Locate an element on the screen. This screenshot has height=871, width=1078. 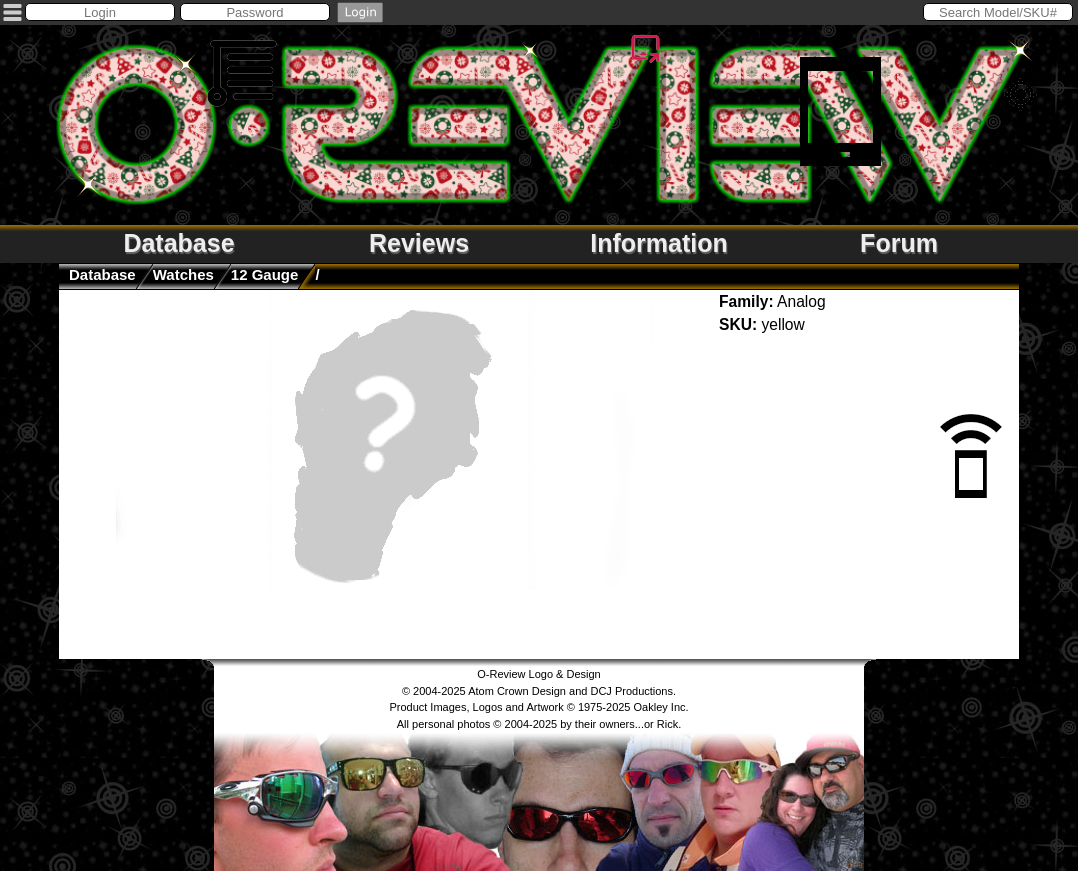
indicates GPS location is locked and active is located at coordinates (1020, 94).